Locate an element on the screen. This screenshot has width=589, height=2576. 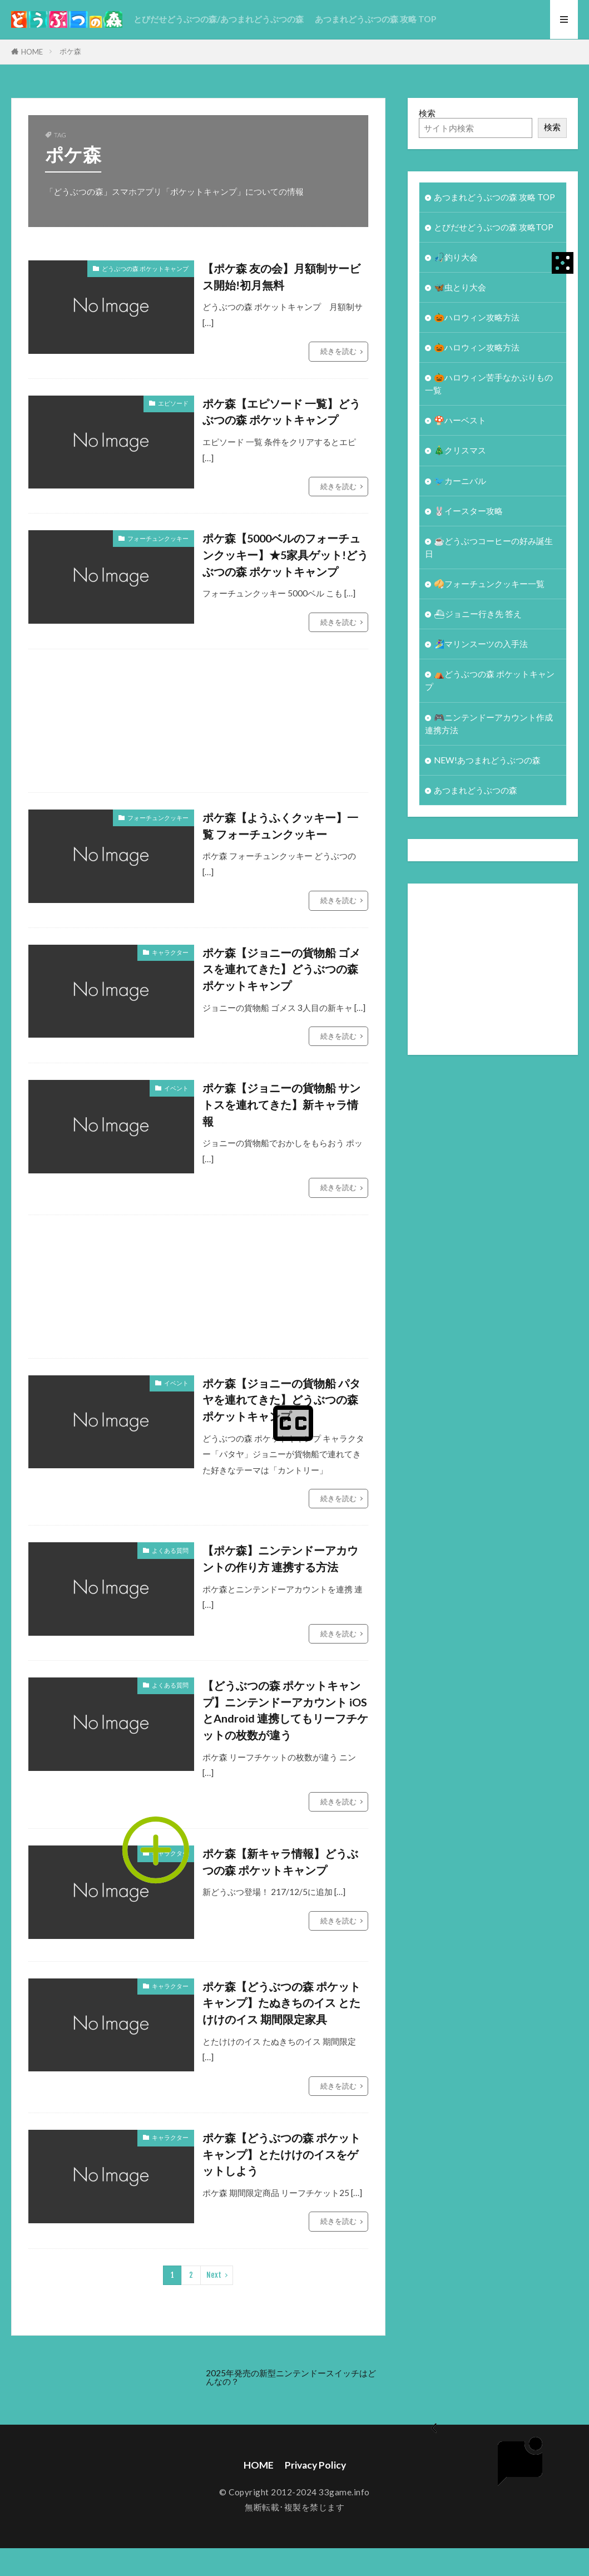
access casino or gambling games is located at coordinates (562, 263).